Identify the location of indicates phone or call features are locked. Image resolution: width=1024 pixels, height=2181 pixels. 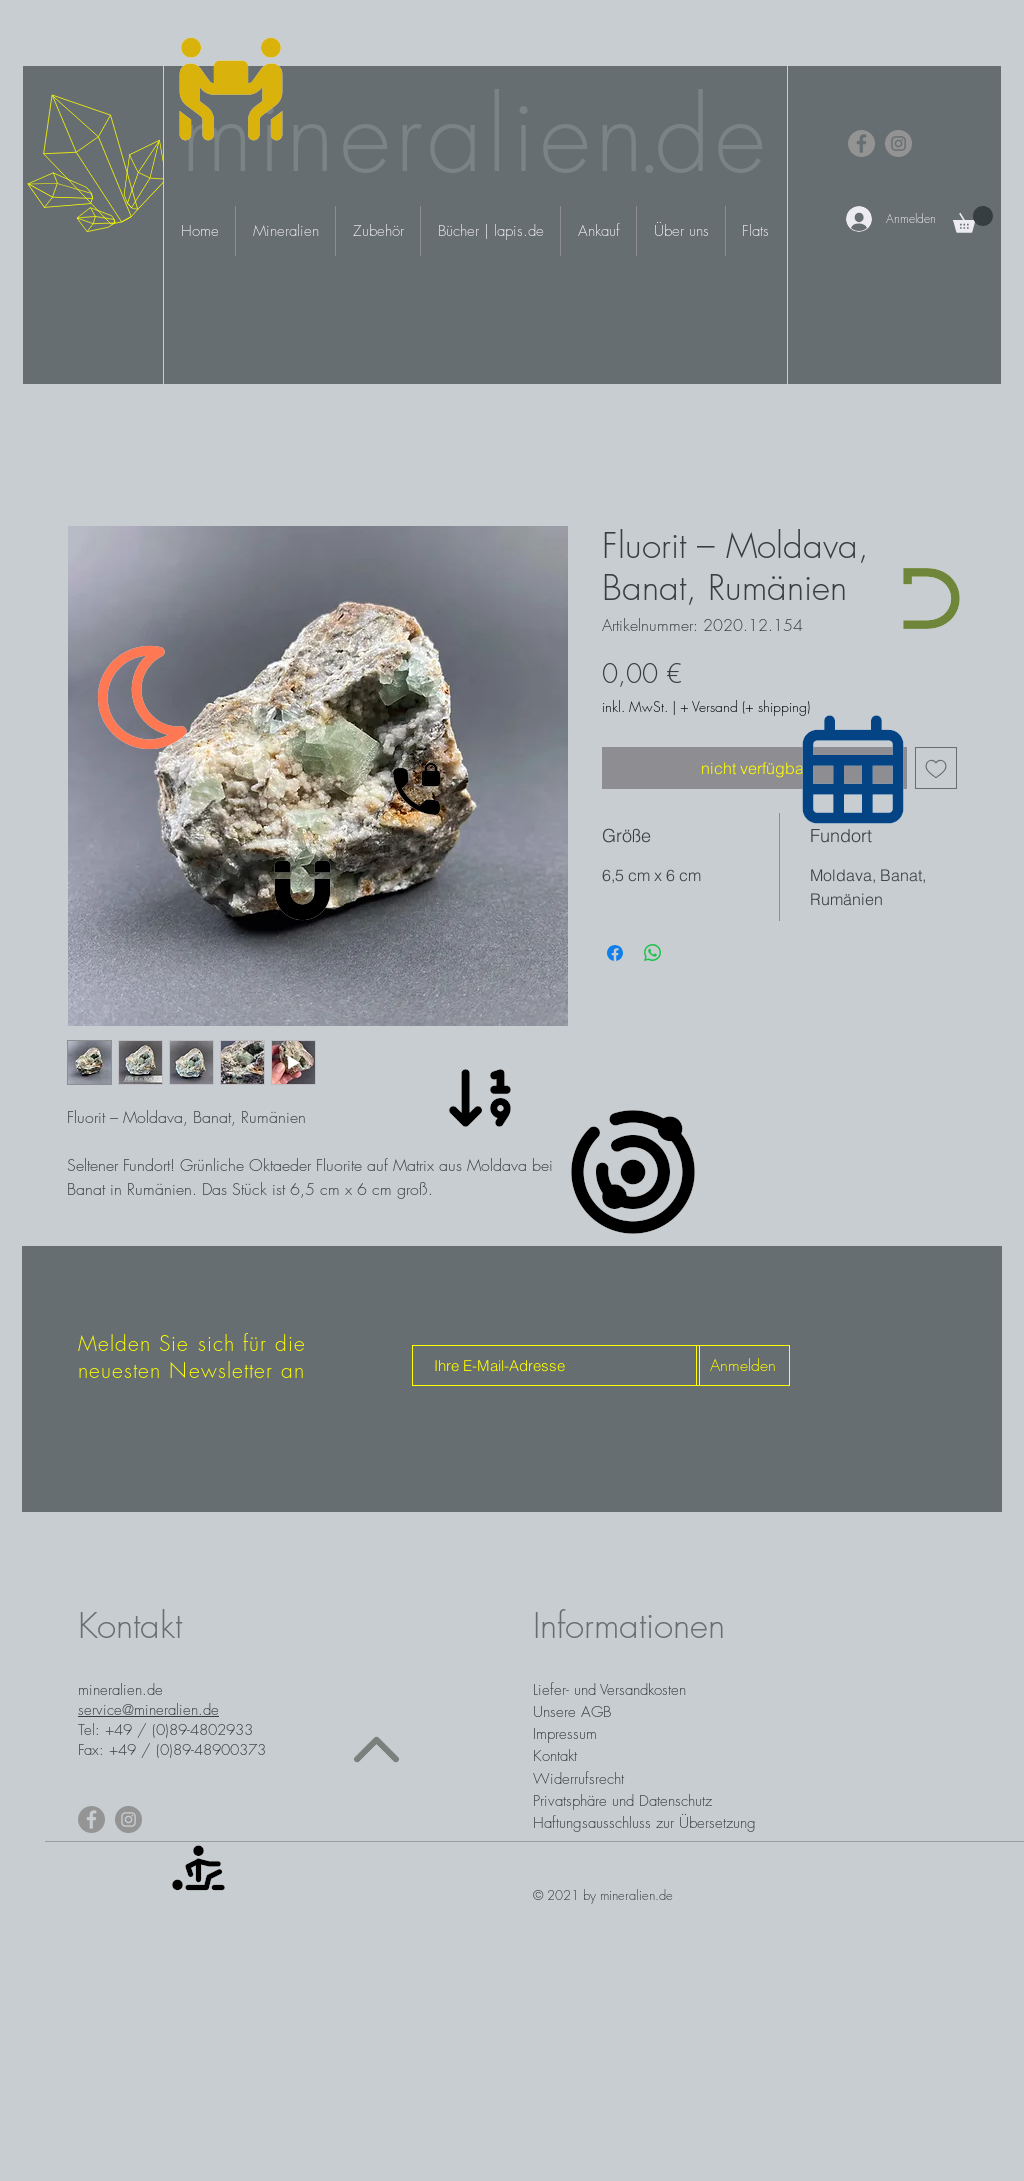
(416, 791).